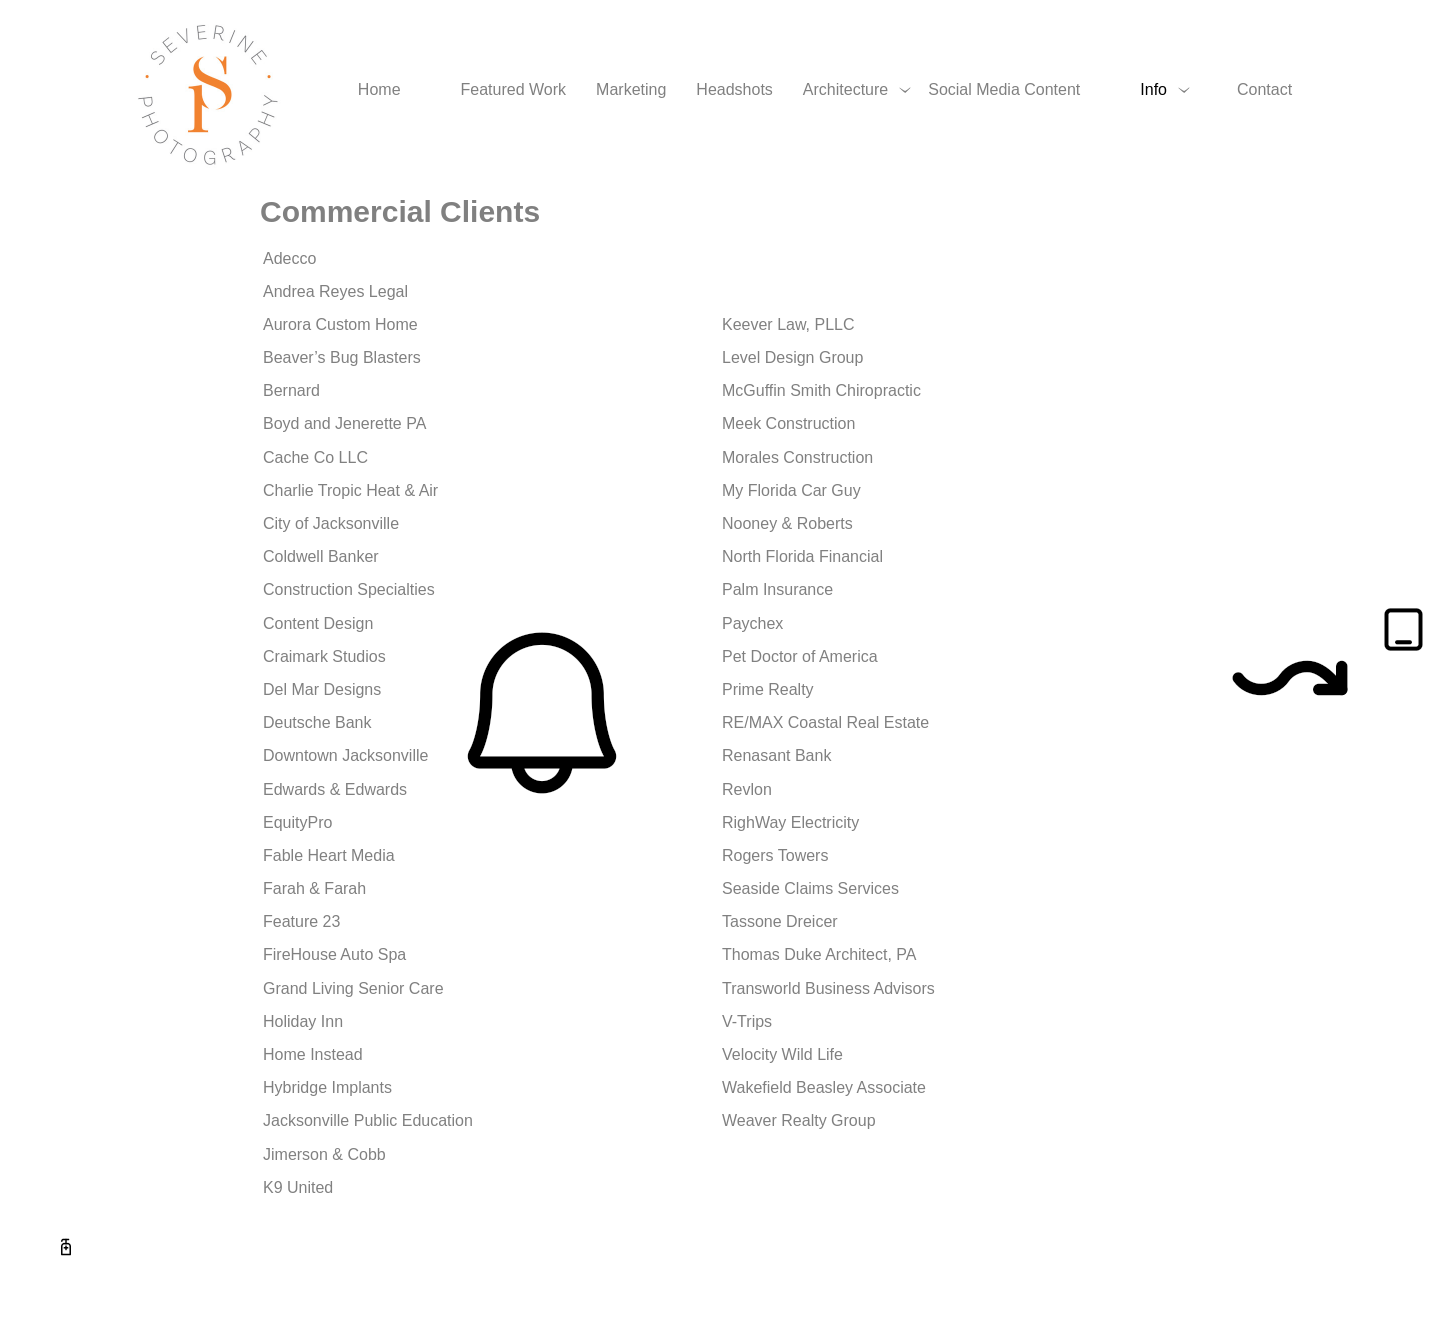 This screenshot has width=1440, height=1322. Describe the element at coordinates (66, 1247) in the screenshot. I see `access hygiene or sanitation information` at that location.